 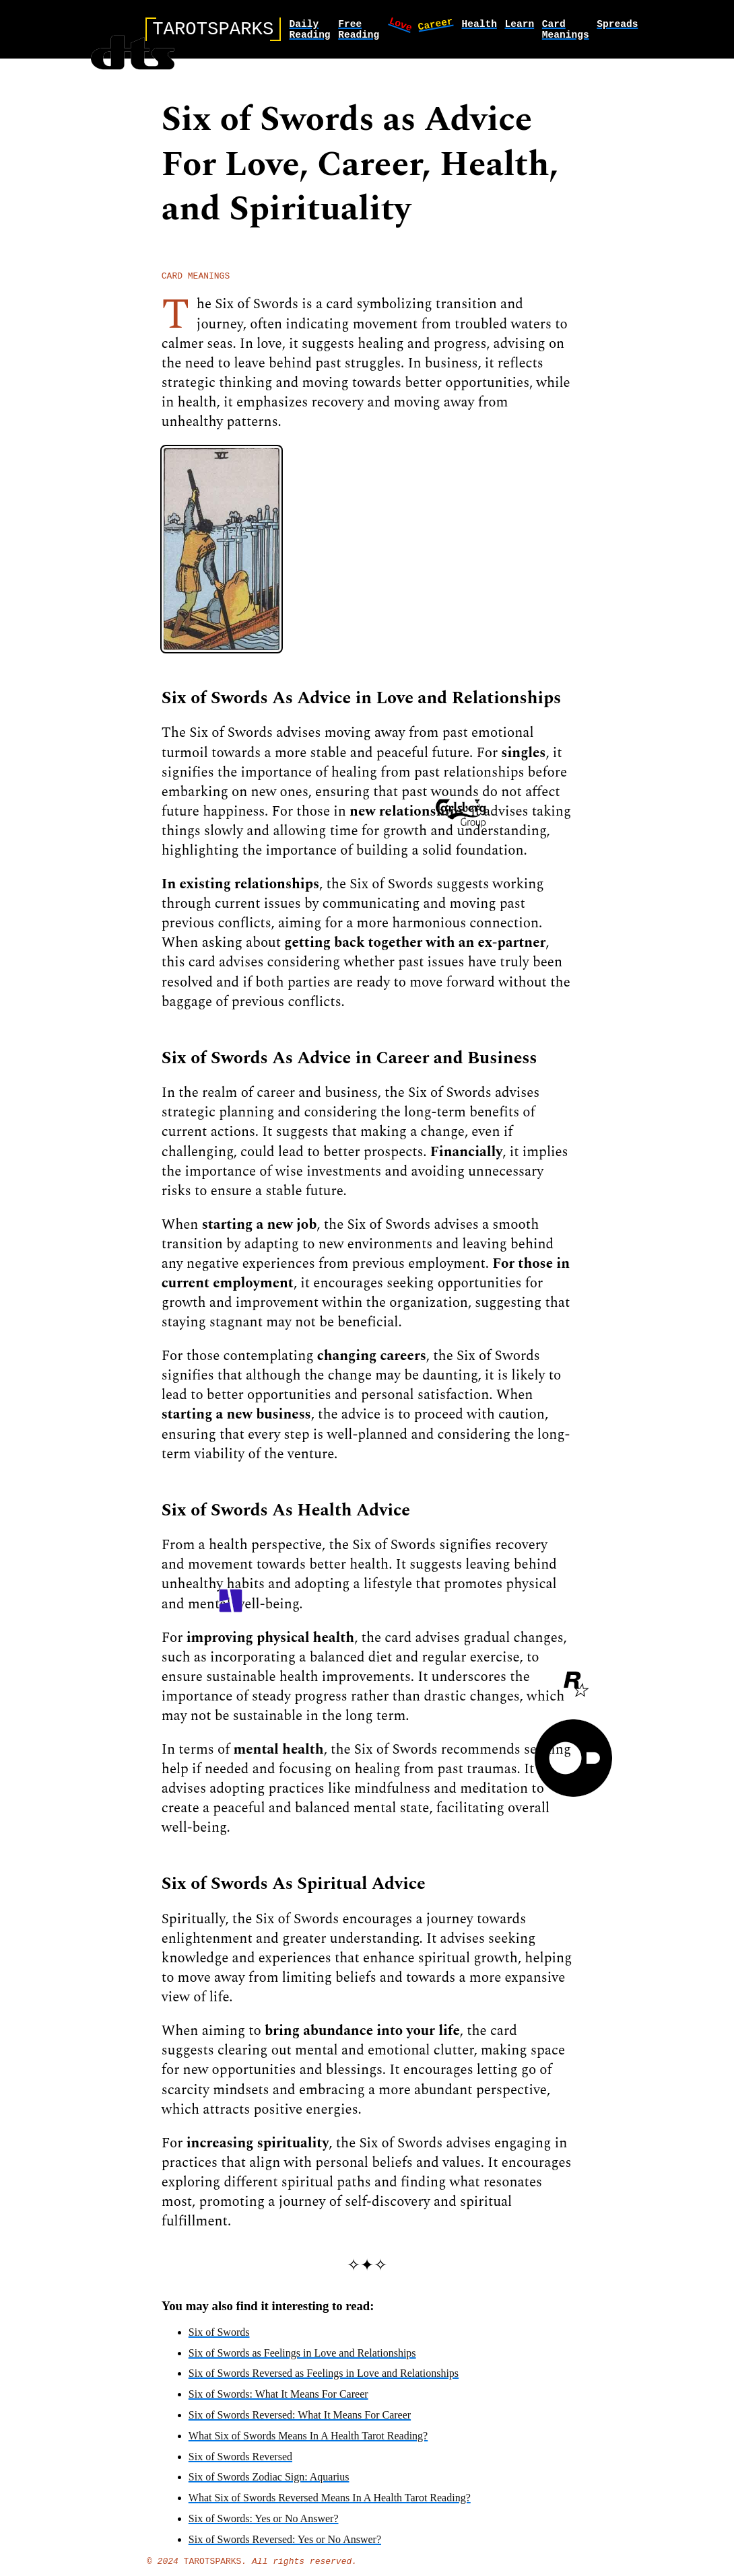 I want to click on dts audio technology logo, so click(x=133, y=52).